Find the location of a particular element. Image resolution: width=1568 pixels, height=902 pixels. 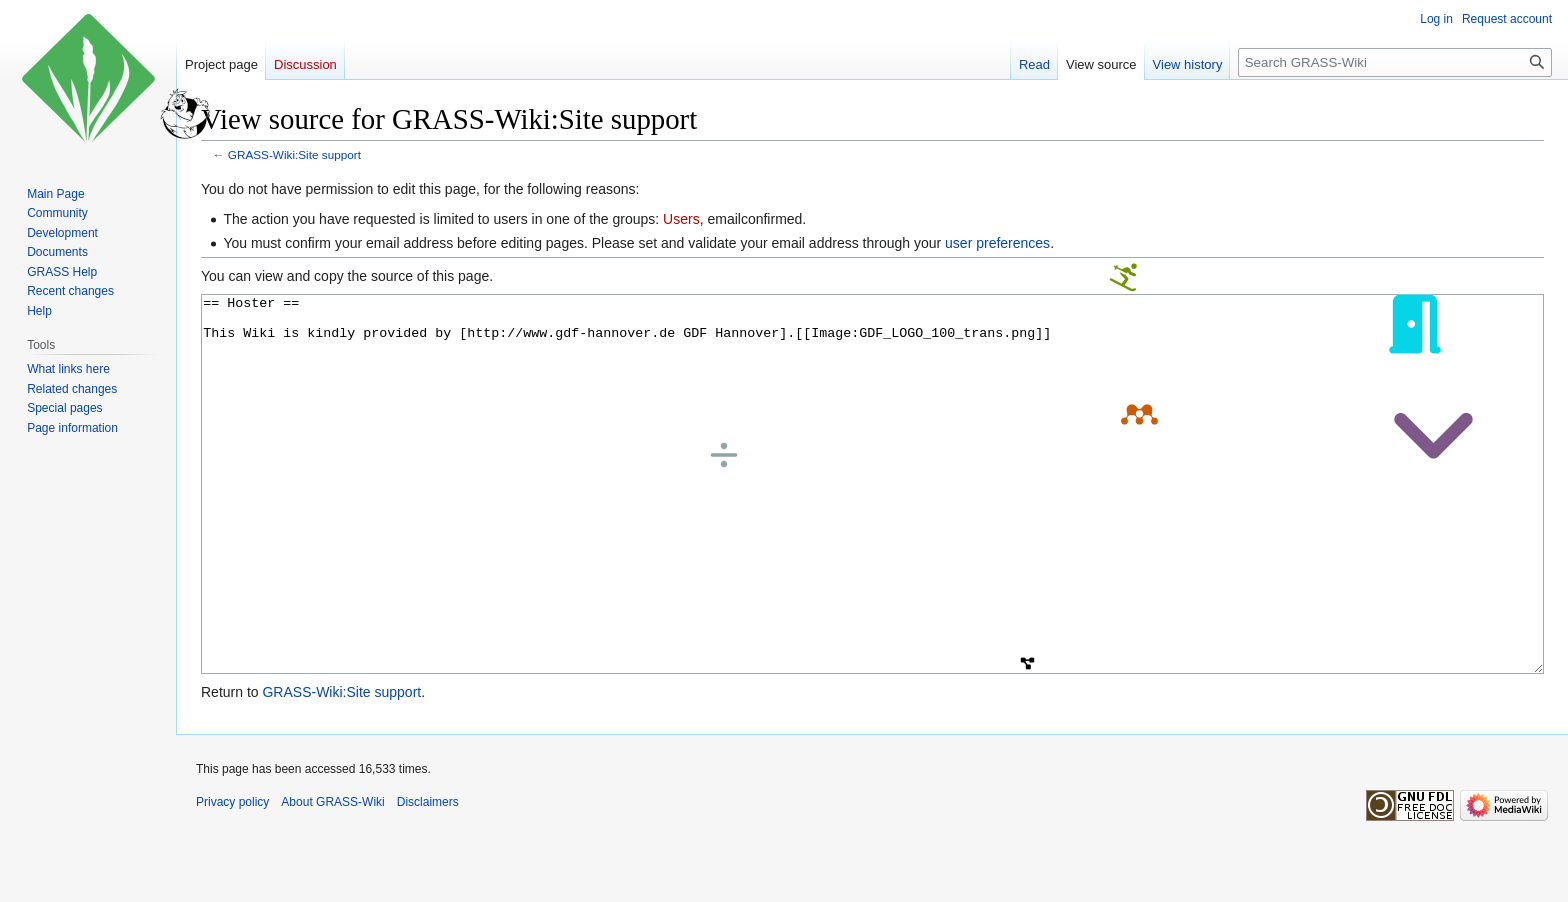

open Mendeley reference manager is located at coordinates (1139, 414).